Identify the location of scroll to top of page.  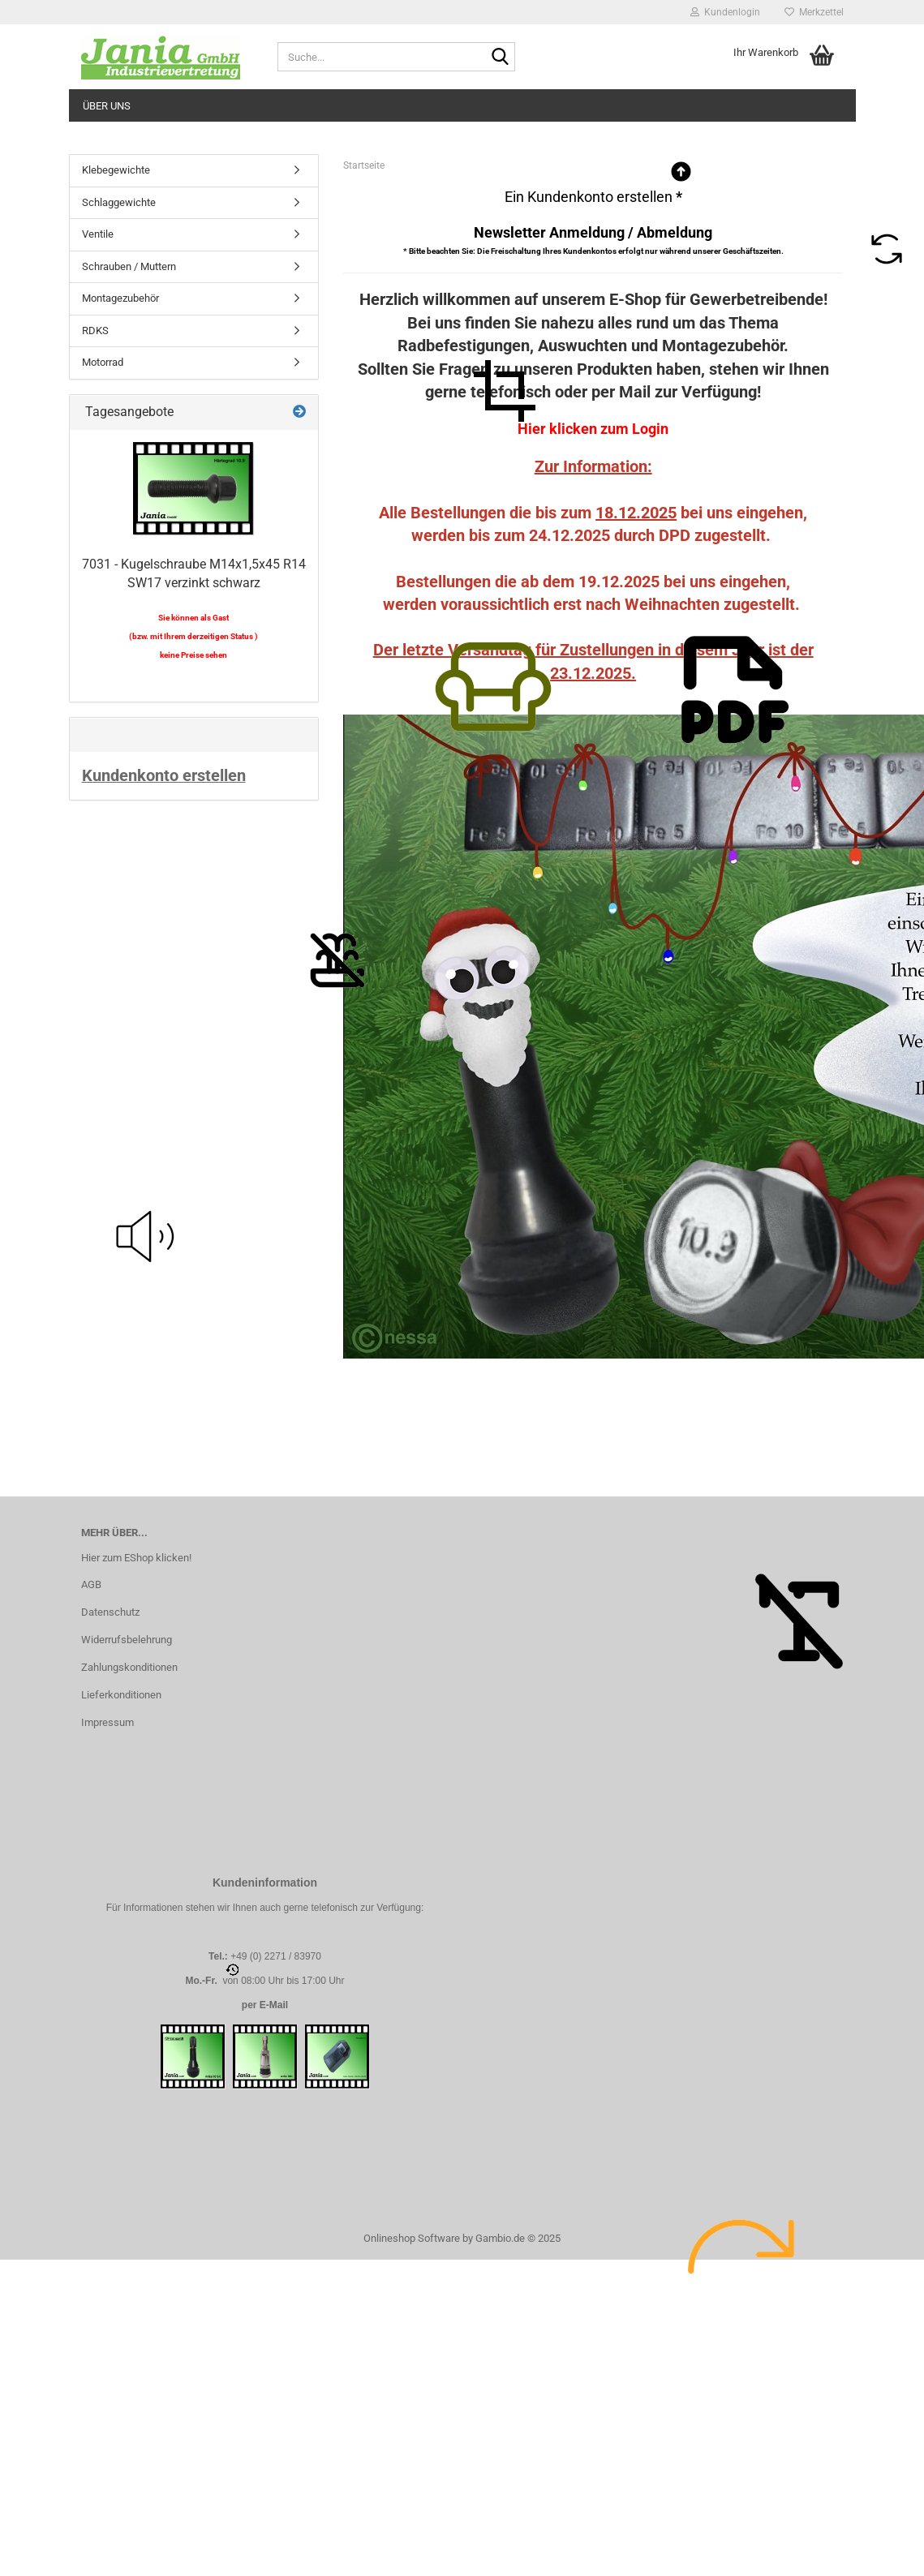
(681, 171).